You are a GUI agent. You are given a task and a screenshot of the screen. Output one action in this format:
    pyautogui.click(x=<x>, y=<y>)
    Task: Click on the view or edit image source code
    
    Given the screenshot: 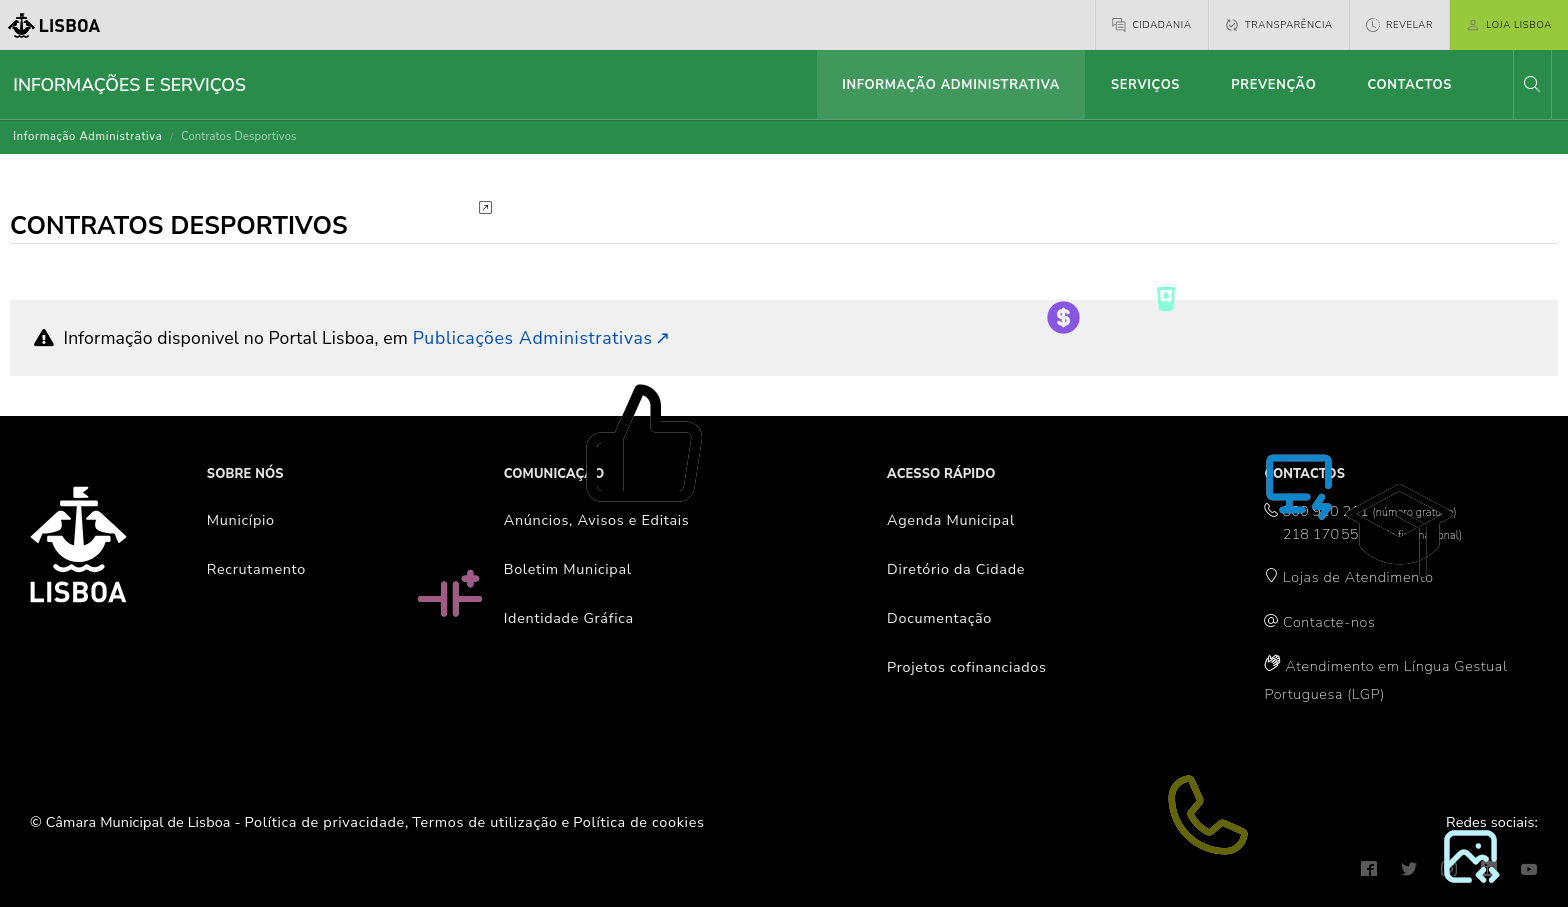 What is the action you would take?
    pyautogui.click(x=1470, y=856)
    